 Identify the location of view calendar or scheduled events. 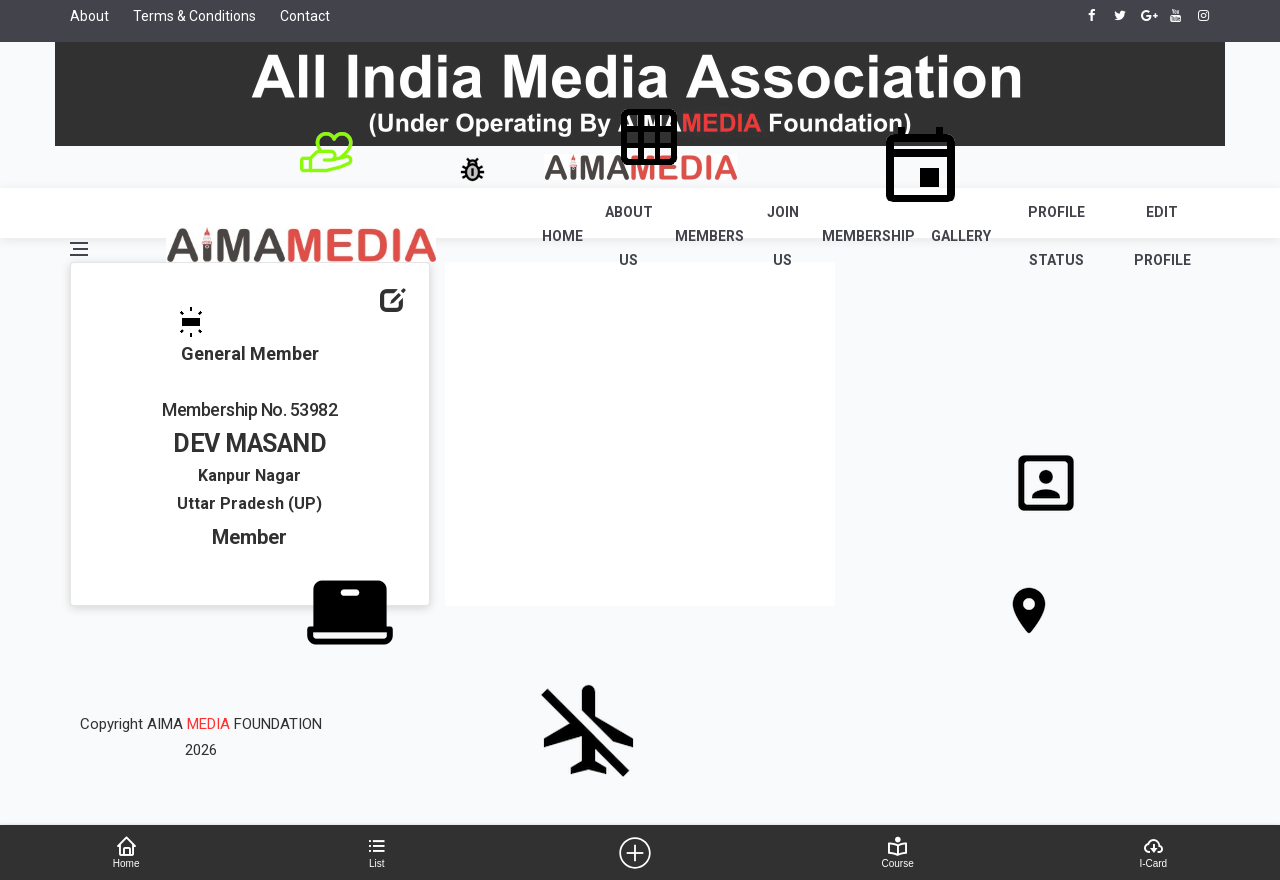
(920, 164).